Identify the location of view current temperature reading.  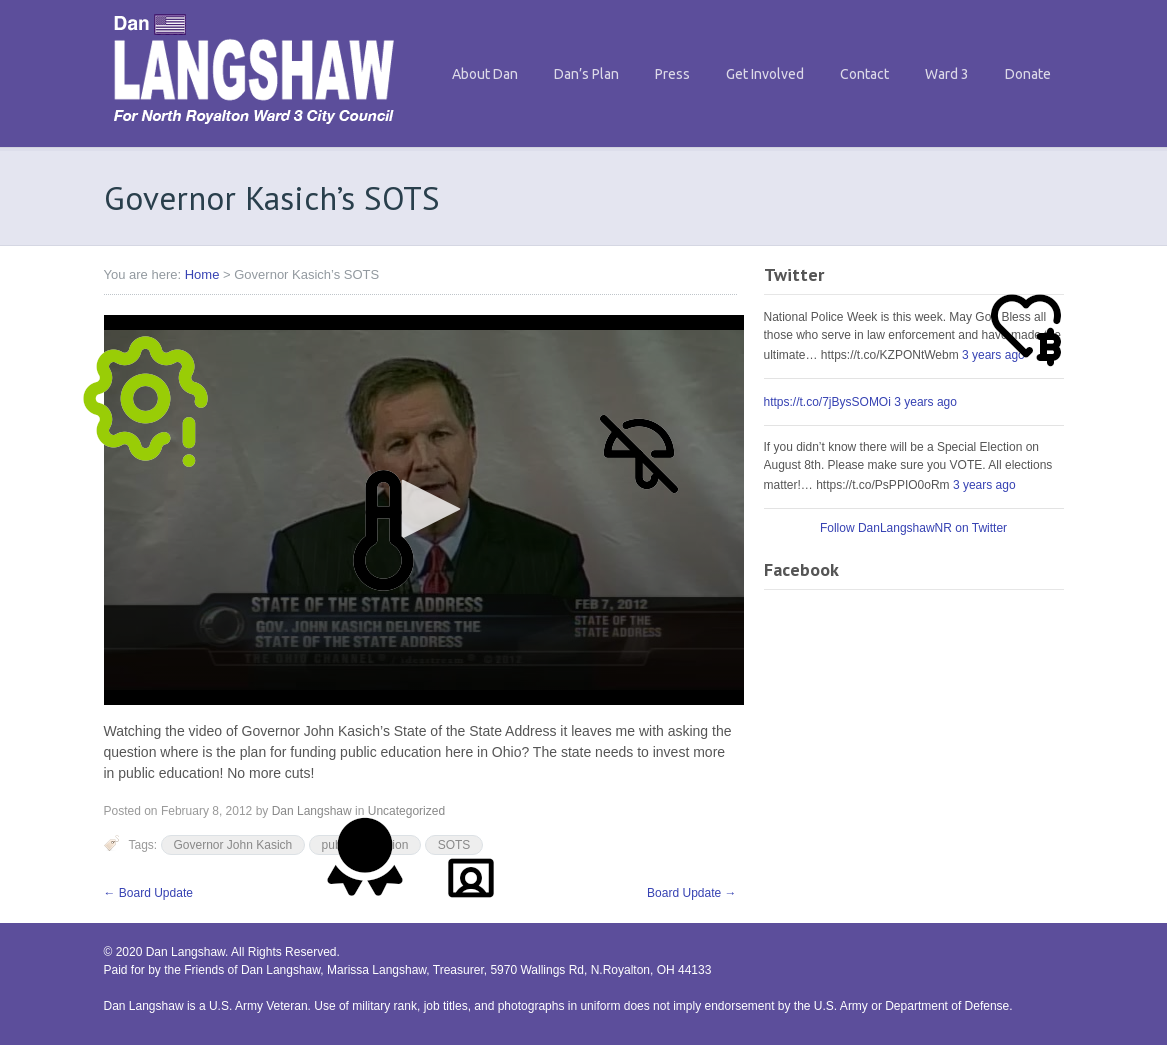
(383, 530).